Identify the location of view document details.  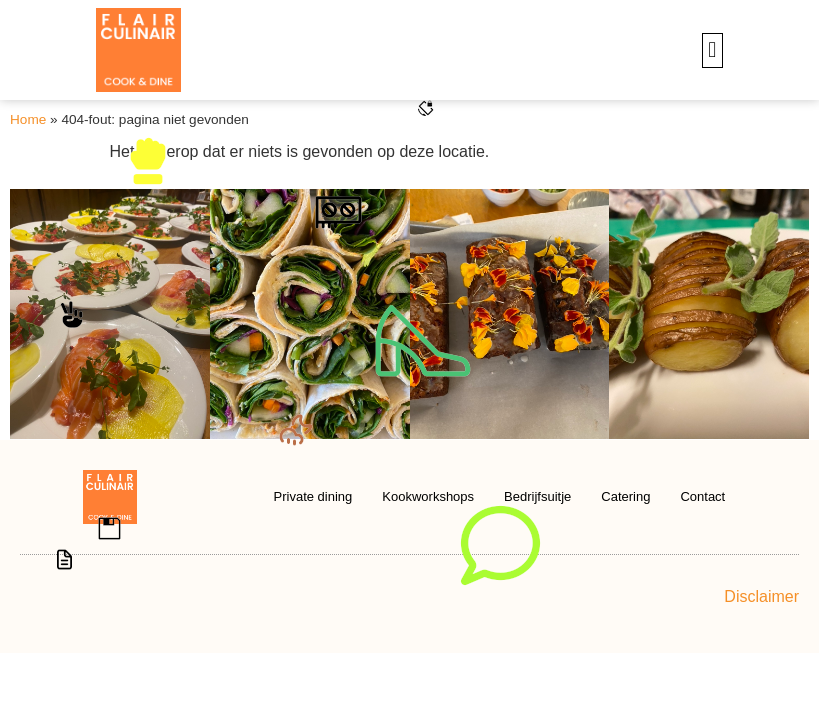
(64, 559).